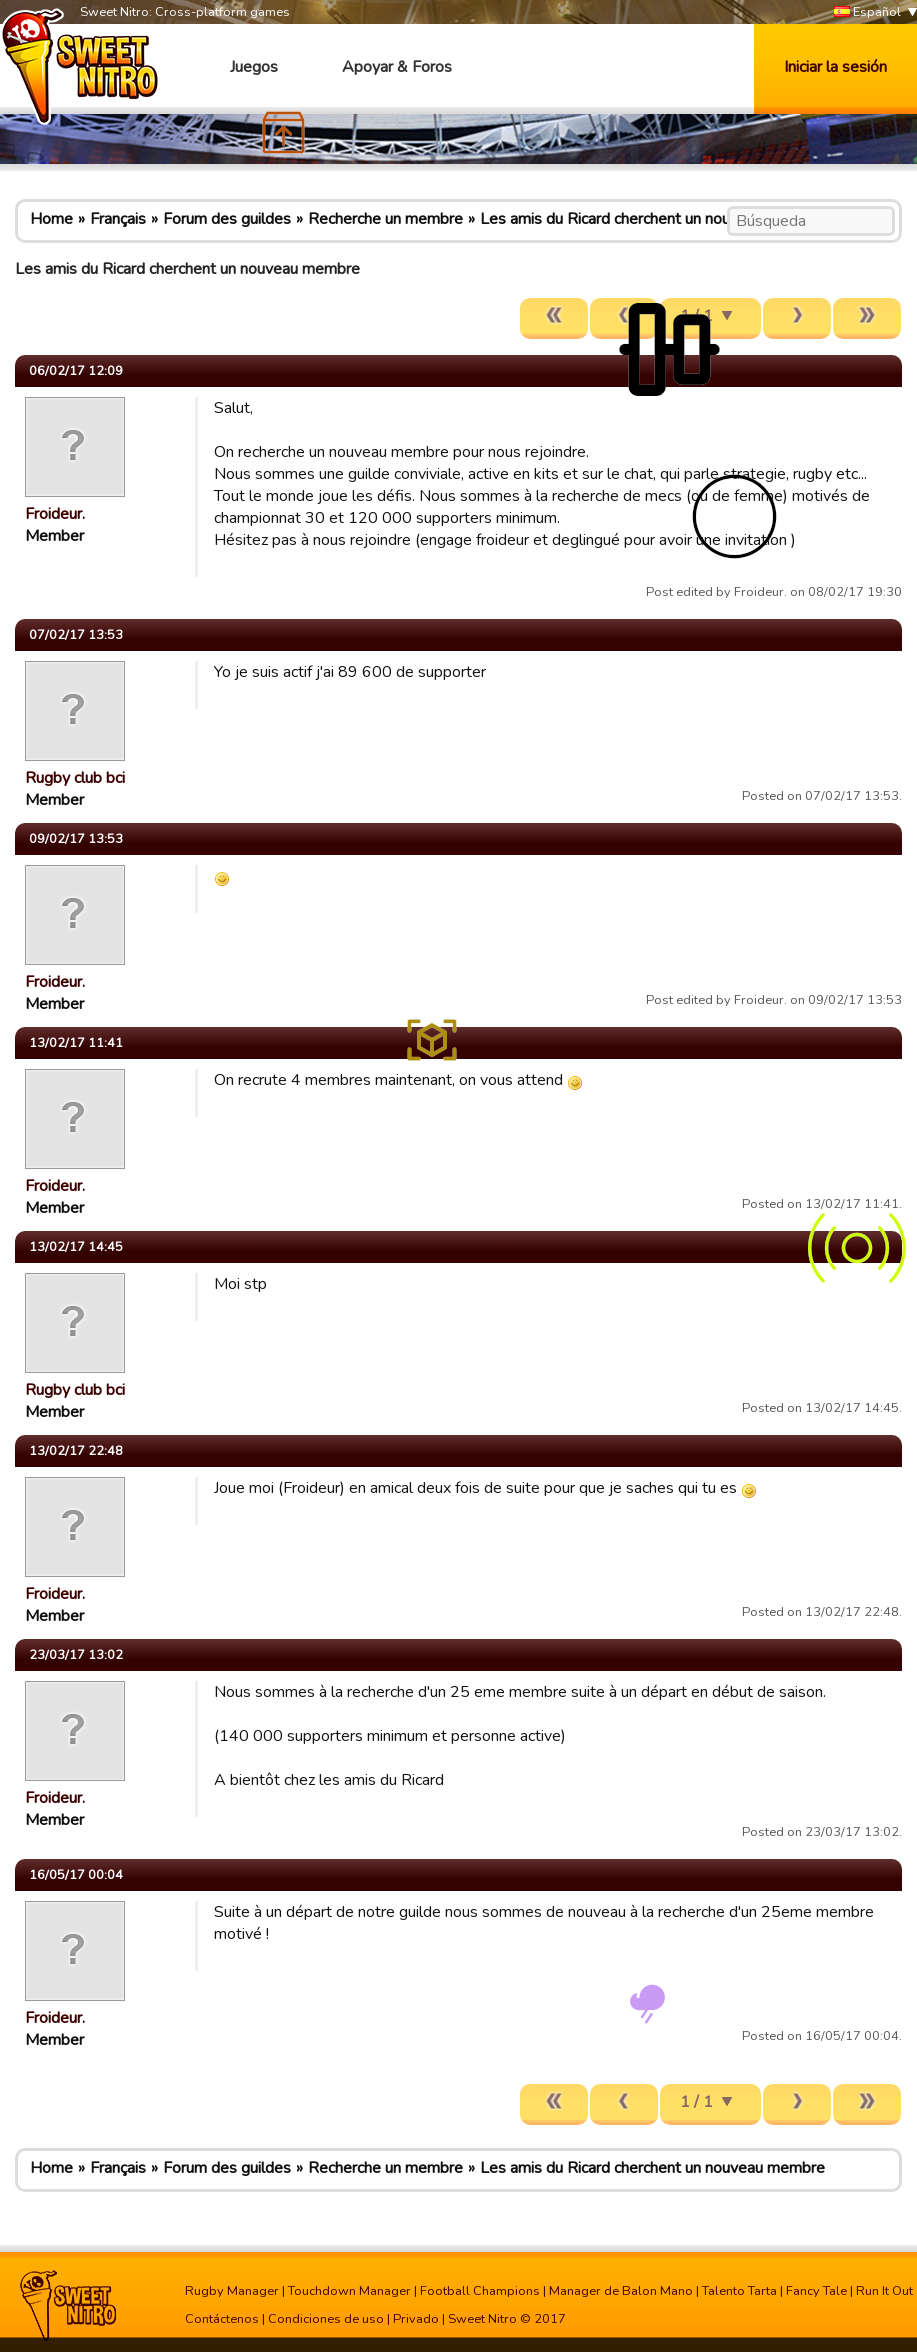 This screenshot has width=917, height=2352. Describe the element at coordinates (283, 132) in the screenshot. I see `upload a file or package` at that location.